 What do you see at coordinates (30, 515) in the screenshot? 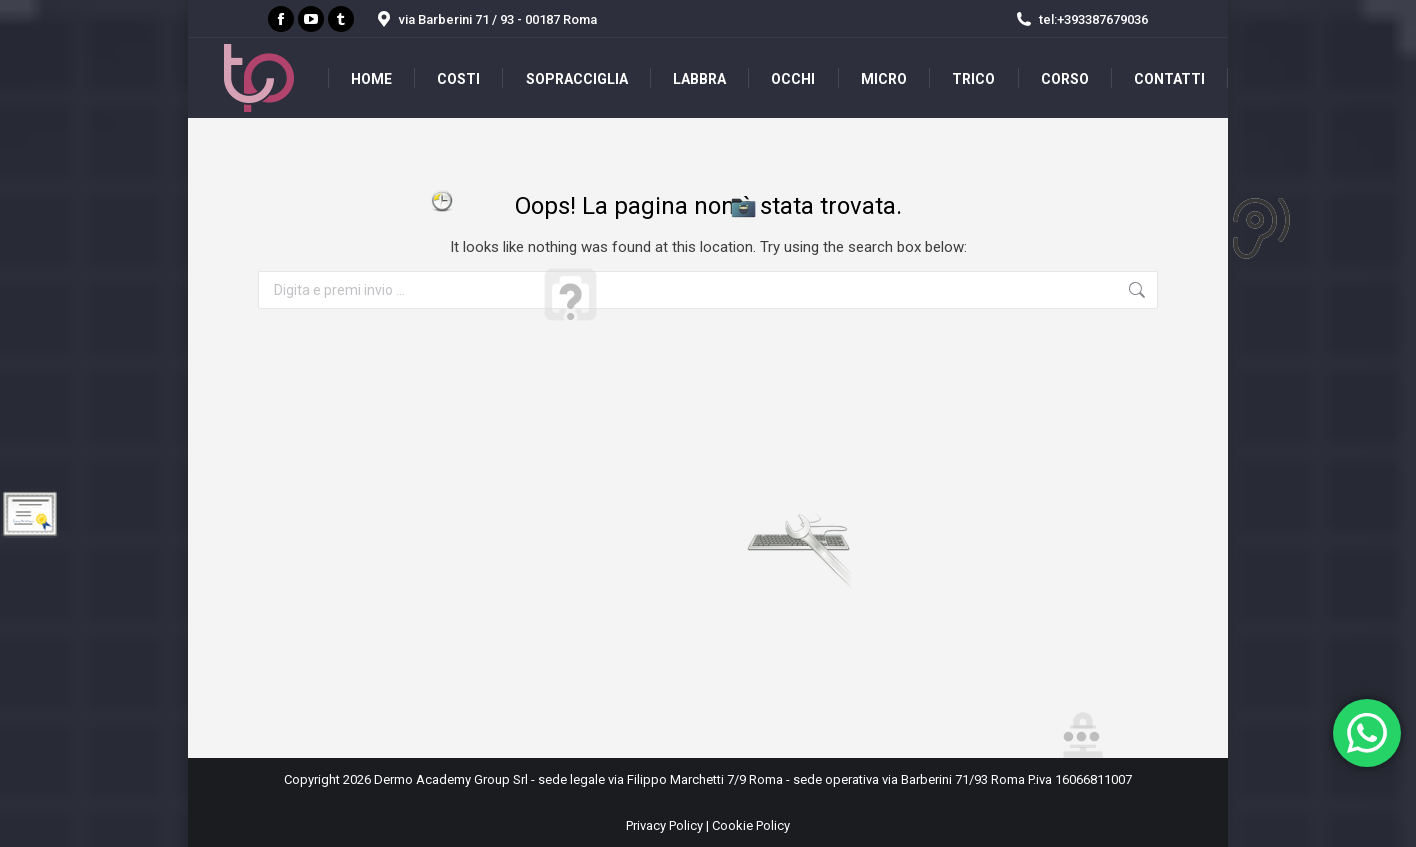
I see `indicates a certificate or credential file` at bounding box center [30, 515].